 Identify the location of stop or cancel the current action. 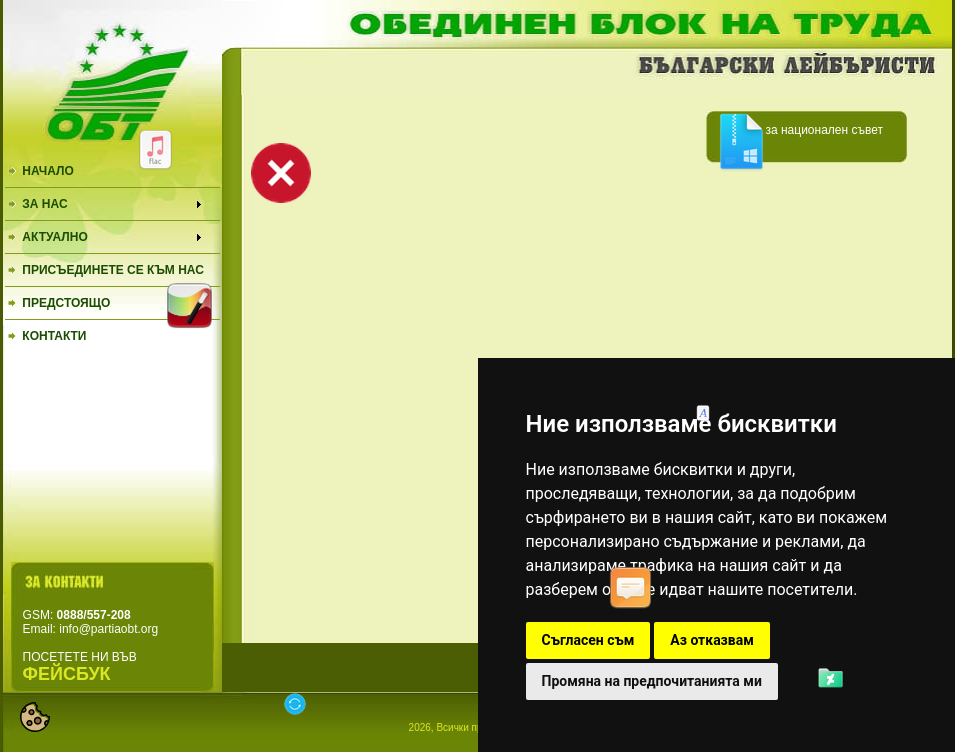
(281, 173).